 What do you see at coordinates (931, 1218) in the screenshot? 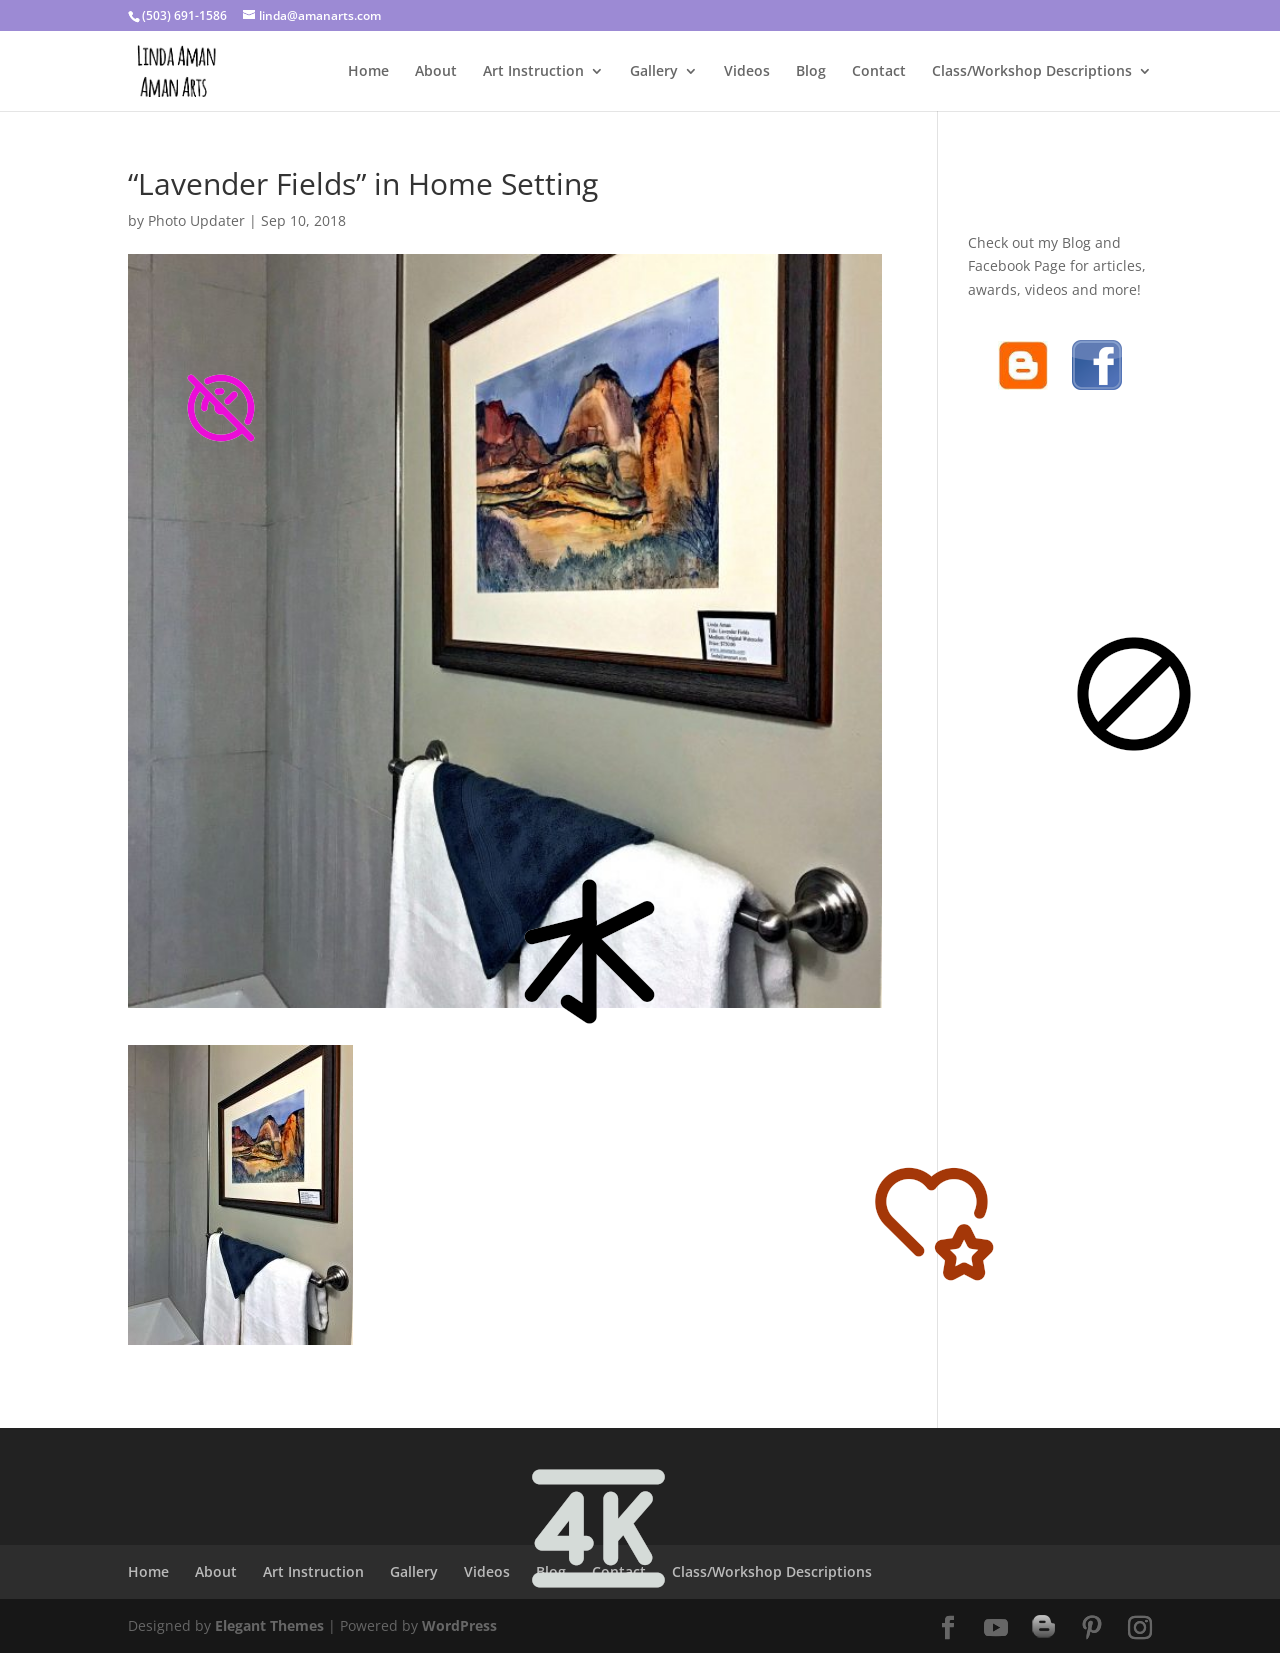
I see `add item to favorites with priority rating` at bounding box center [931, 1218].